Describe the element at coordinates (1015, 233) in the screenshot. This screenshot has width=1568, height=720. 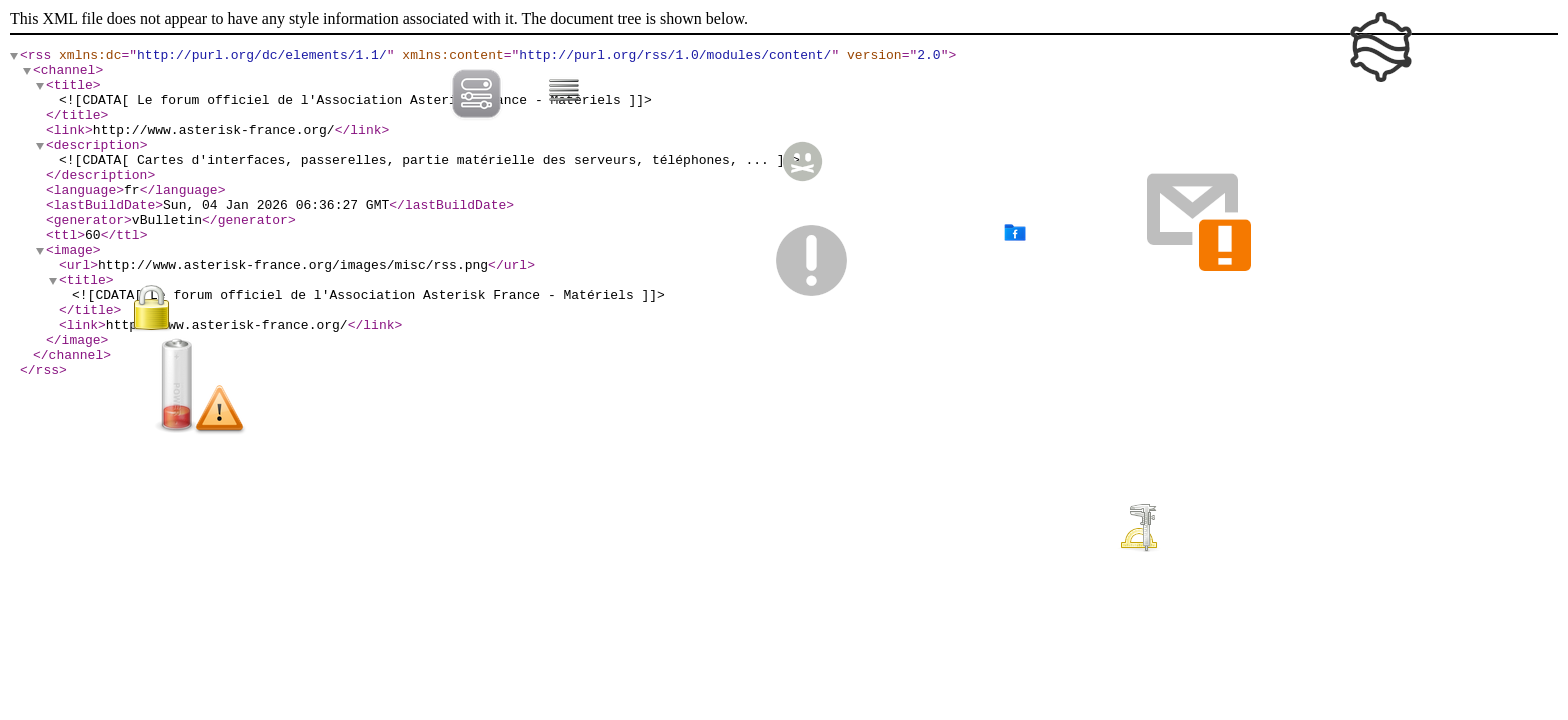
I see `open folder containing facebook-related files` at that location.